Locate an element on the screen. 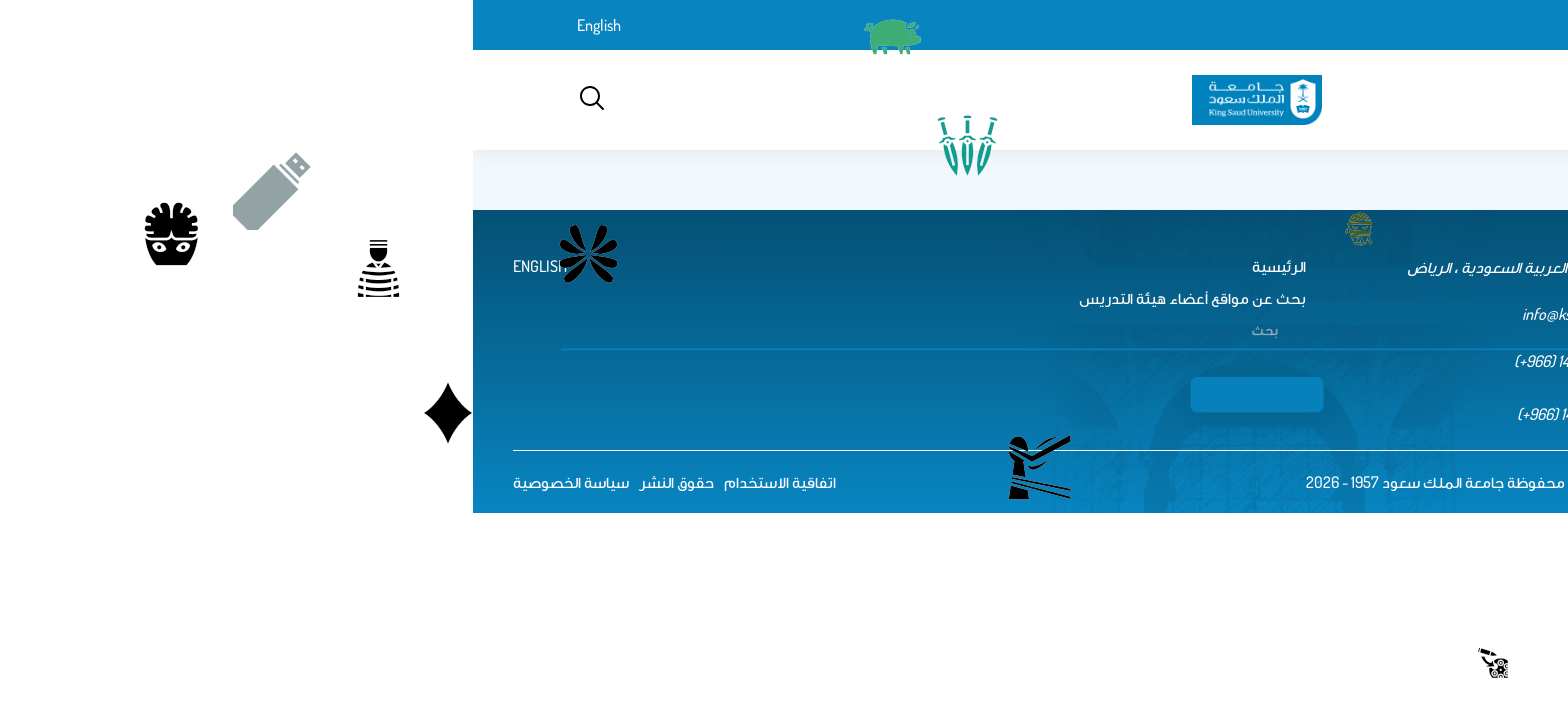  access brain training or cognitive games is located at coordinates (170, 234).